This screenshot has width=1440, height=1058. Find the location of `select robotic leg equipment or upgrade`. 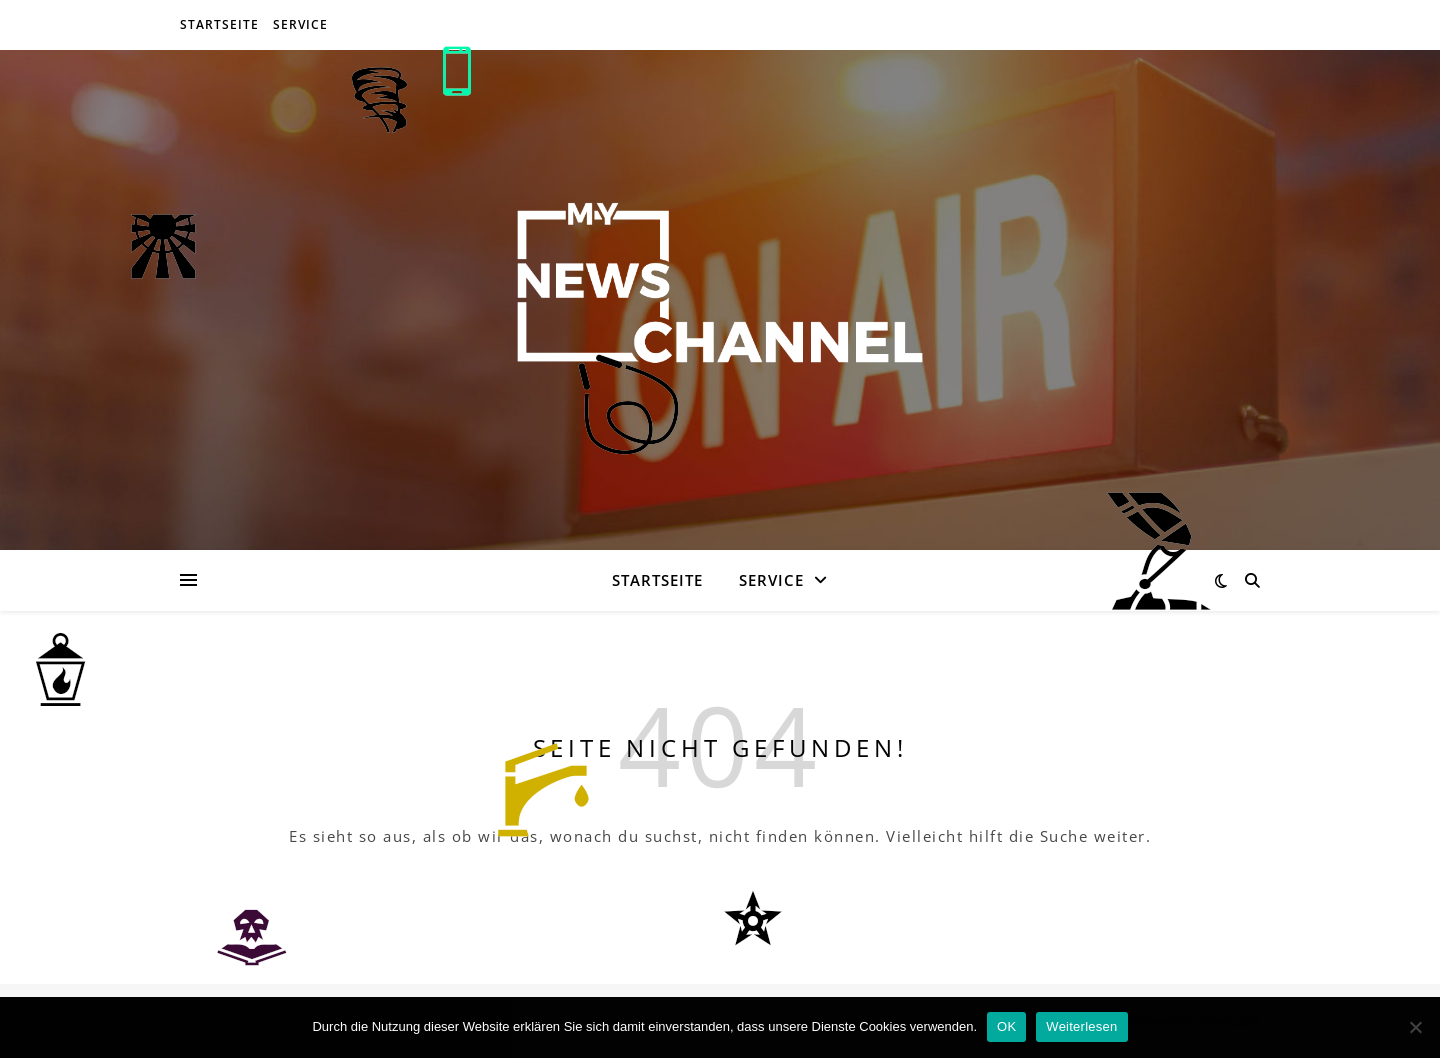

select robotic leg equipment or upgrade is located at coordinates (1159, 552).